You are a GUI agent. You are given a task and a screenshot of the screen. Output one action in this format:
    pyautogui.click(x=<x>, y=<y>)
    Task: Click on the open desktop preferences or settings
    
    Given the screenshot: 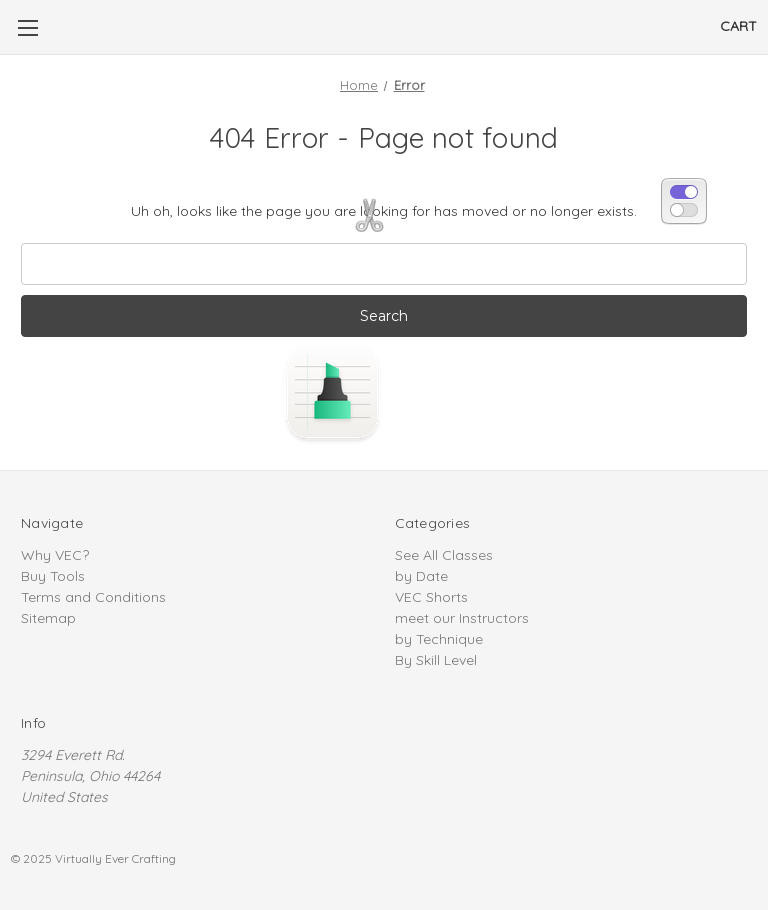 What is the action you would take?
    pyautogui.click(x=684, y=201)
    